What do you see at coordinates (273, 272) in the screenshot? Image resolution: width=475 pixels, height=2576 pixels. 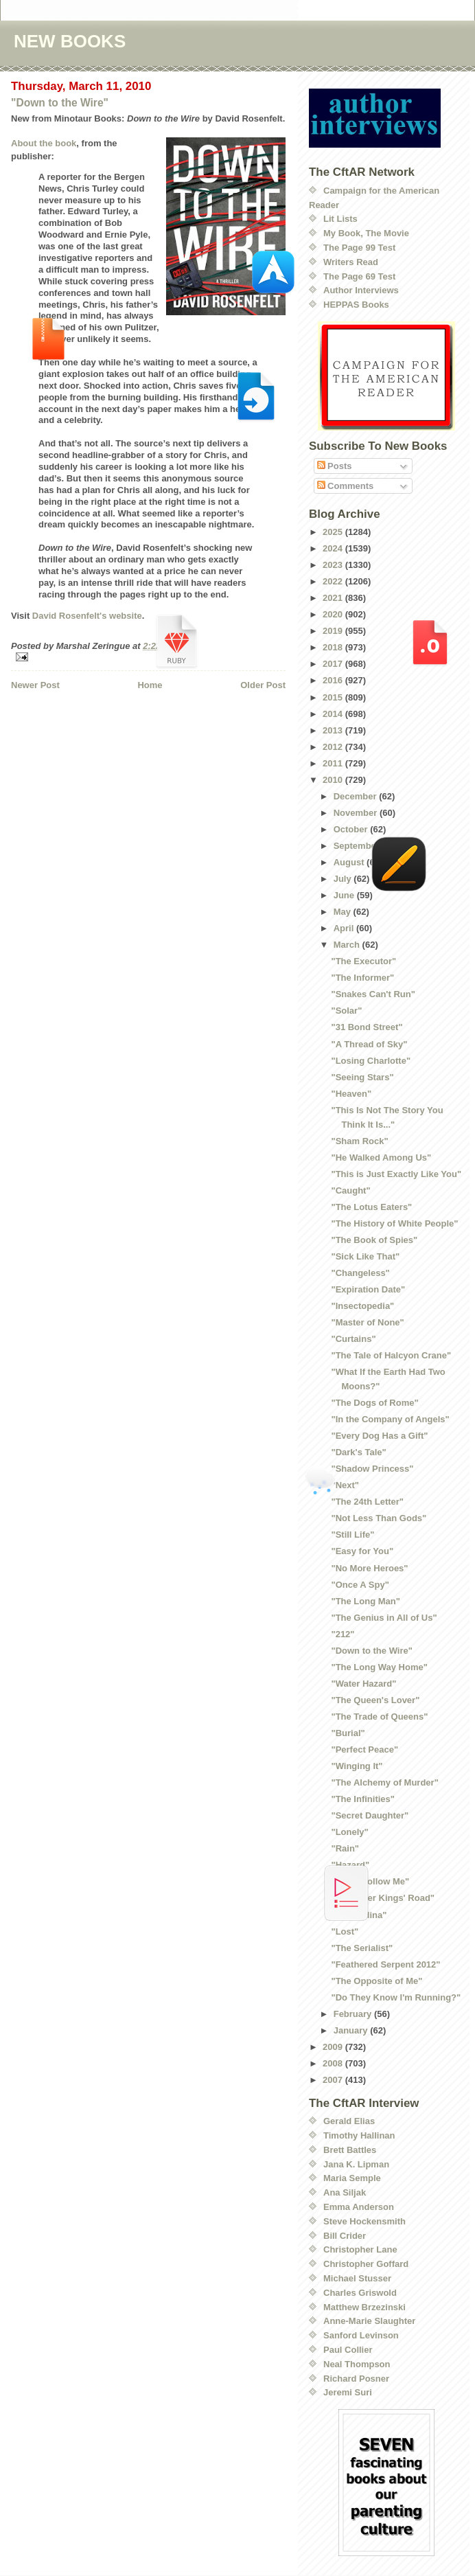 I see `launch arch linux application` at bounding box center [273, 272].